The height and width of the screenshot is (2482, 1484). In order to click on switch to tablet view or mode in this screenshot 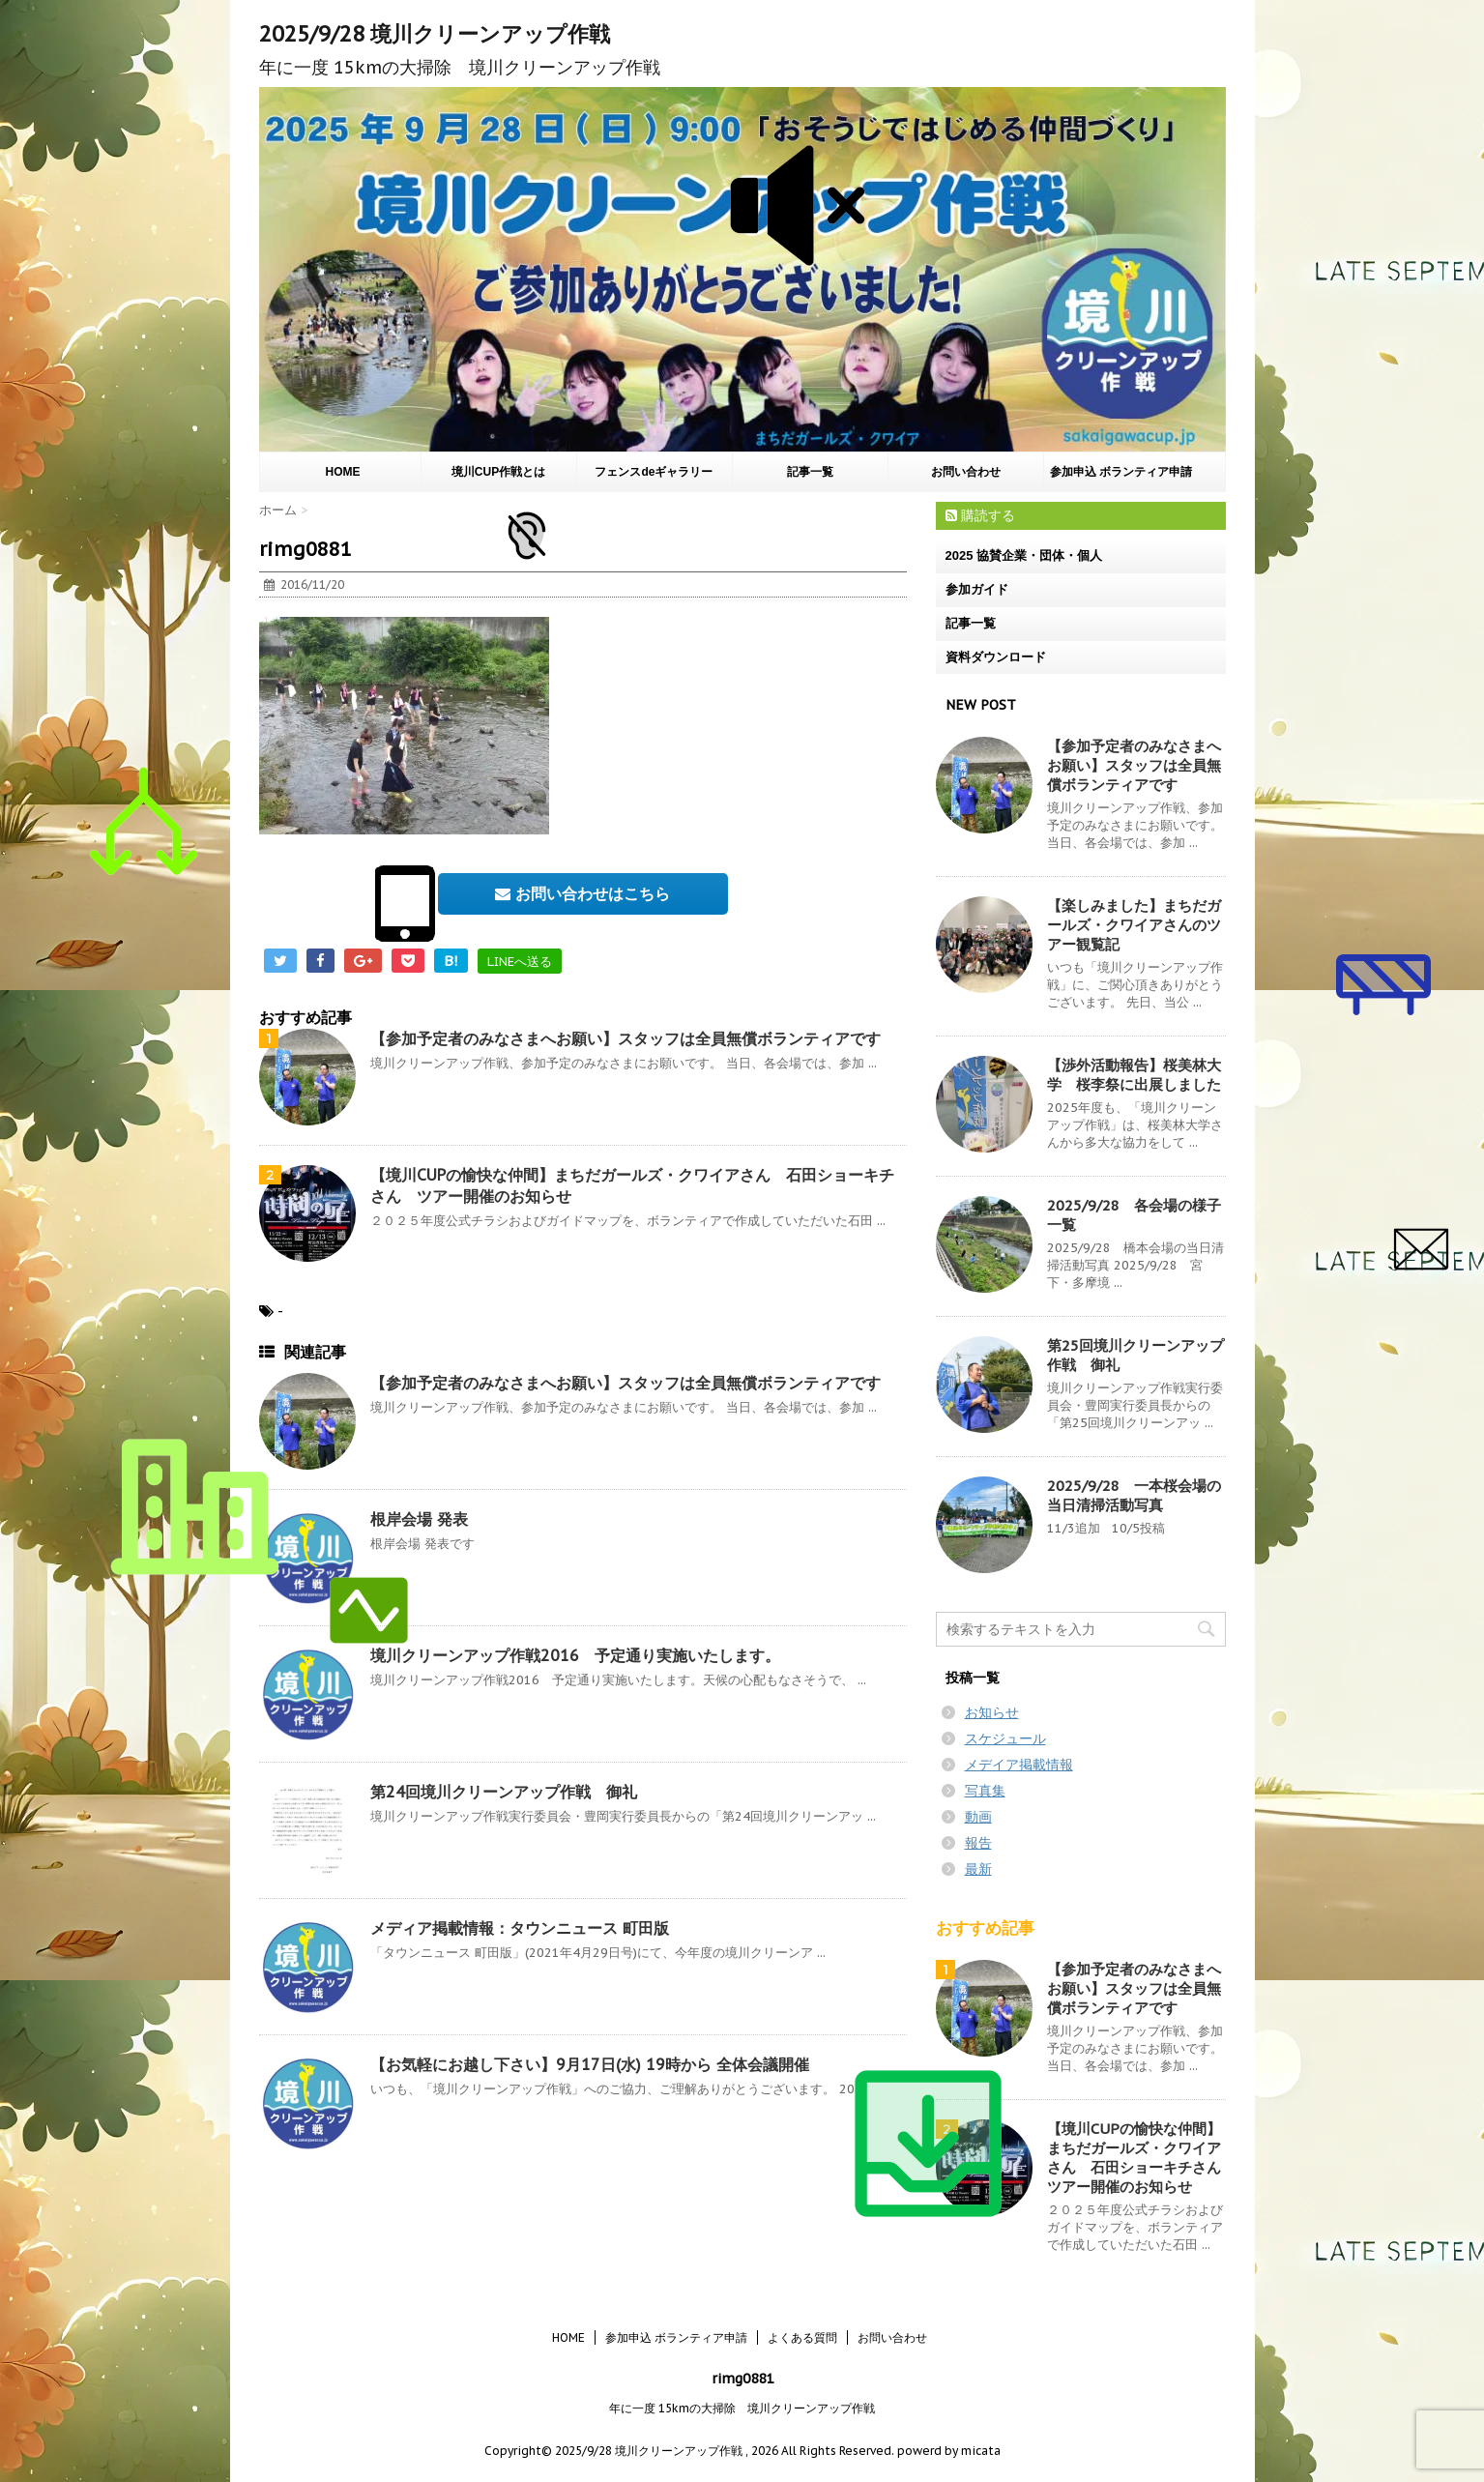, I will do `click(406, 903)`.